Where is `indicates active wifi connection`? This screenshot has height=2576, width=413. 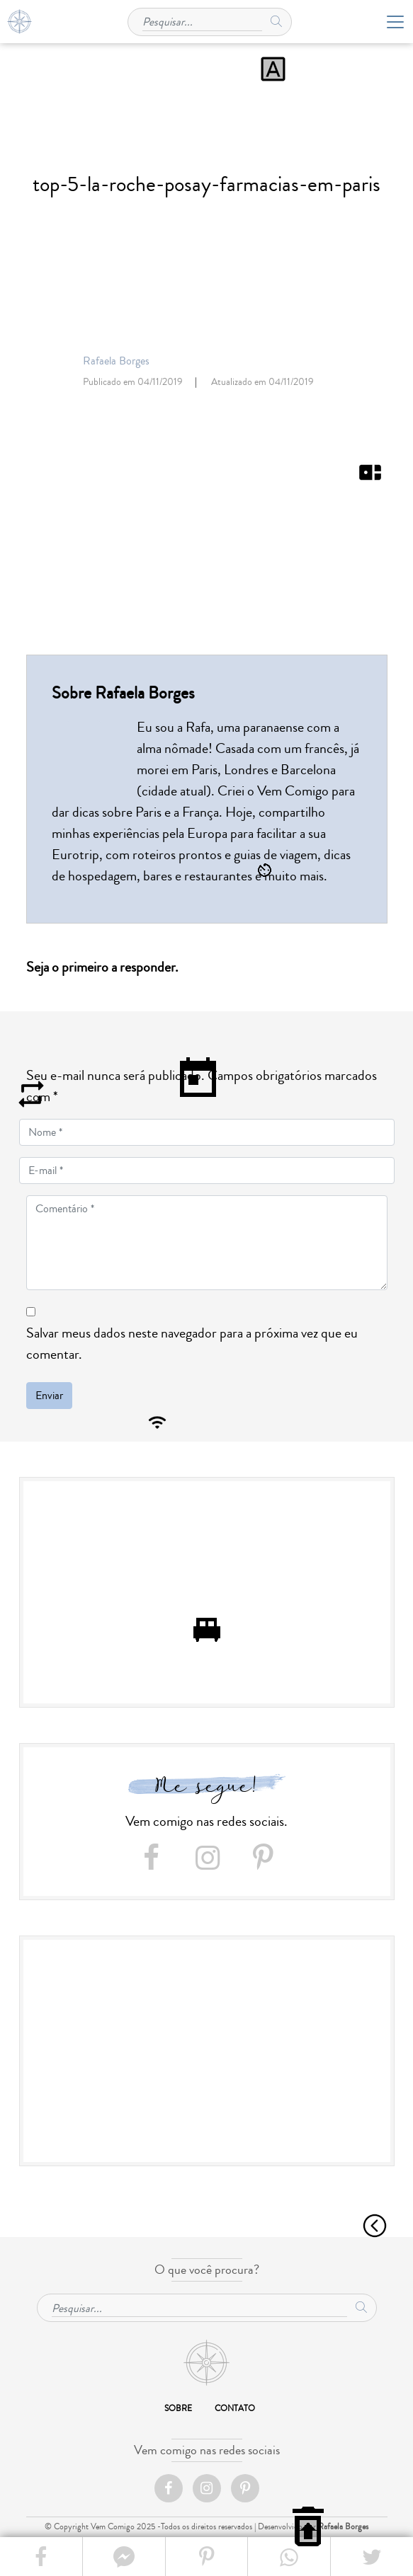 indicates active wifi connection is located at coordinates (157, 1422).